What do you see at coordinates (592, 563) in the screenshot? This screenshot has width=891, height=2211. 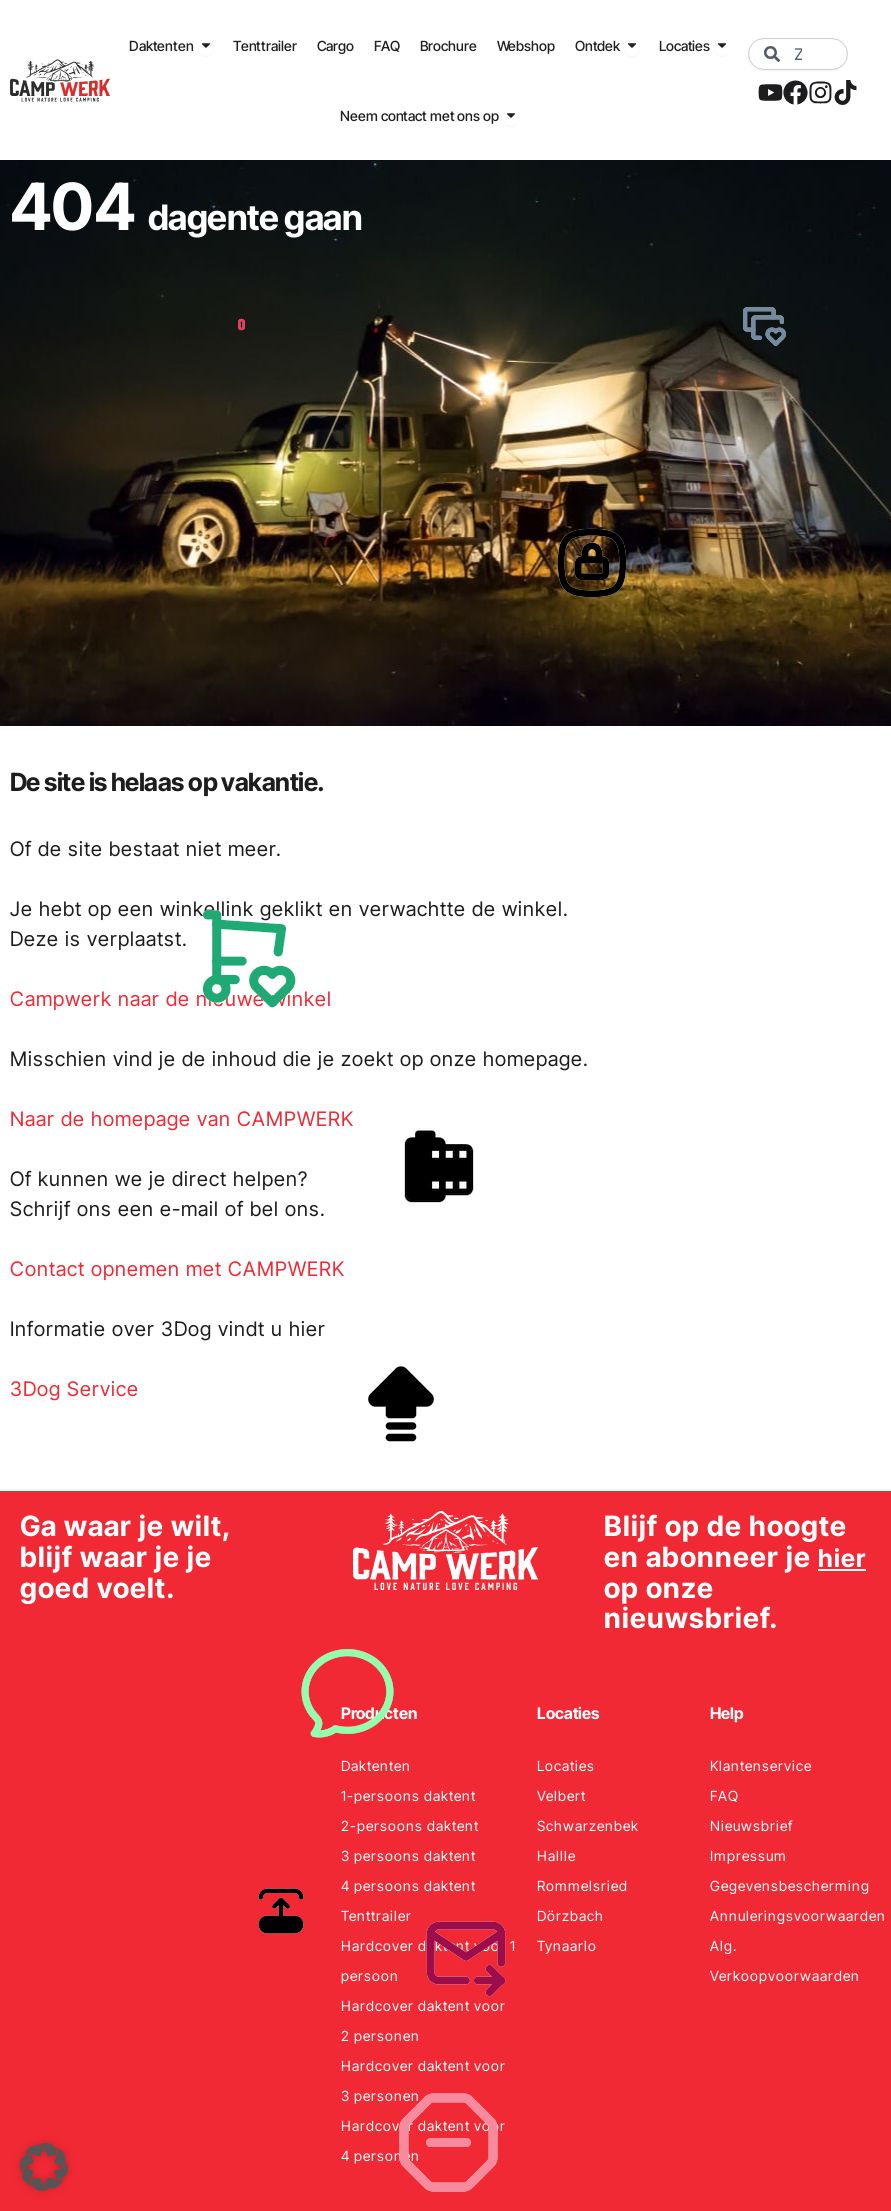 I see `indicates a locked or secured item` at bounding box center [592, 563].